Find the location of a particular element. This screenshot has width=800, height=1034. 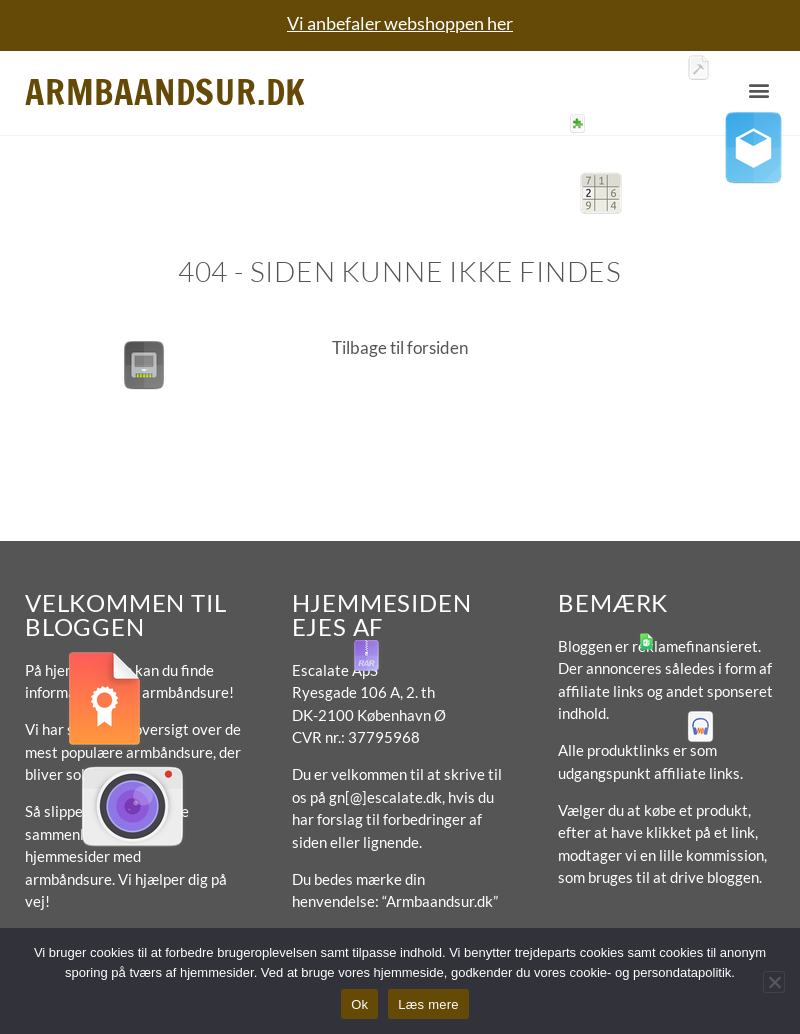

a flatpak application package file is located at coordinates (753, 147).